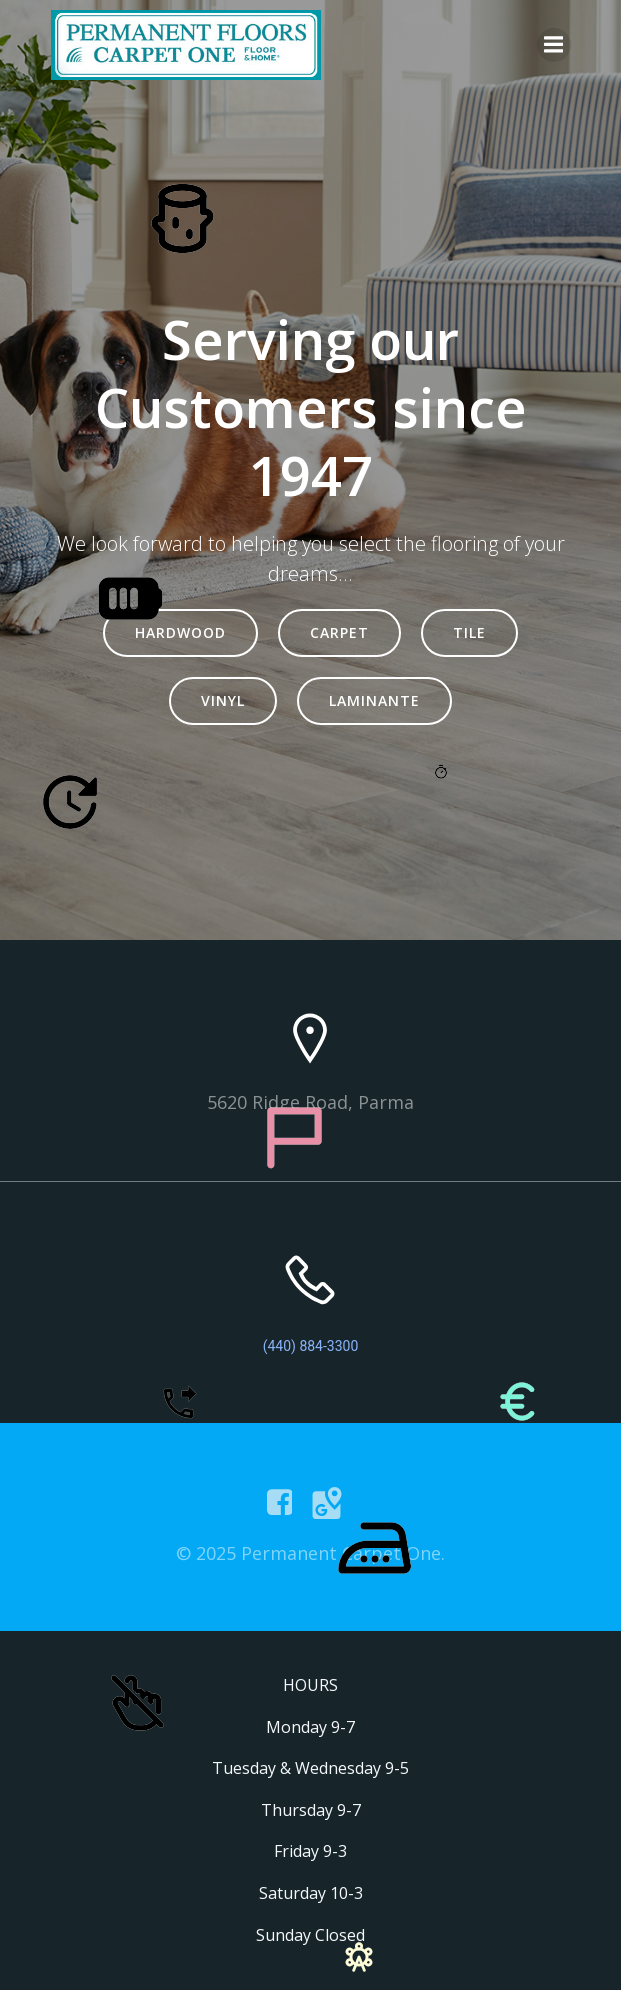  I want to click on check for updates, so click(70, 802).